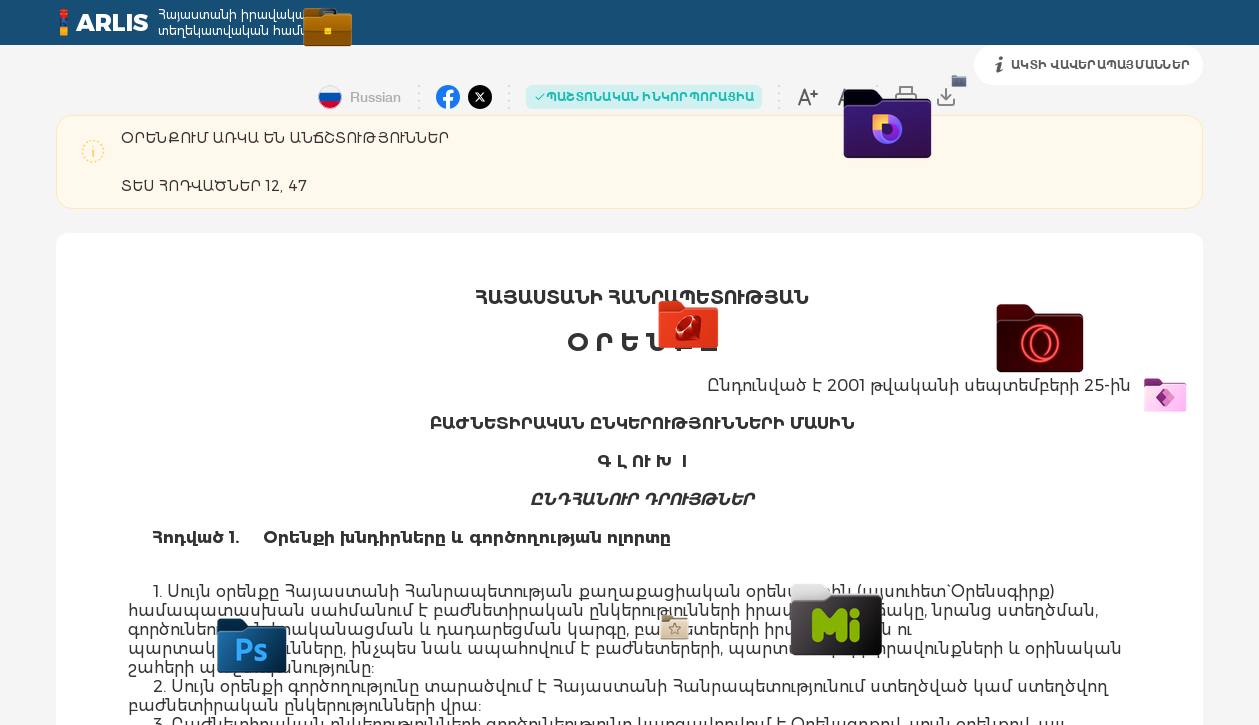  What do you see at coordinates (688, 326) in the screenshot?
I see `folder containing ruby programming files` at bounding box center [688, 326].